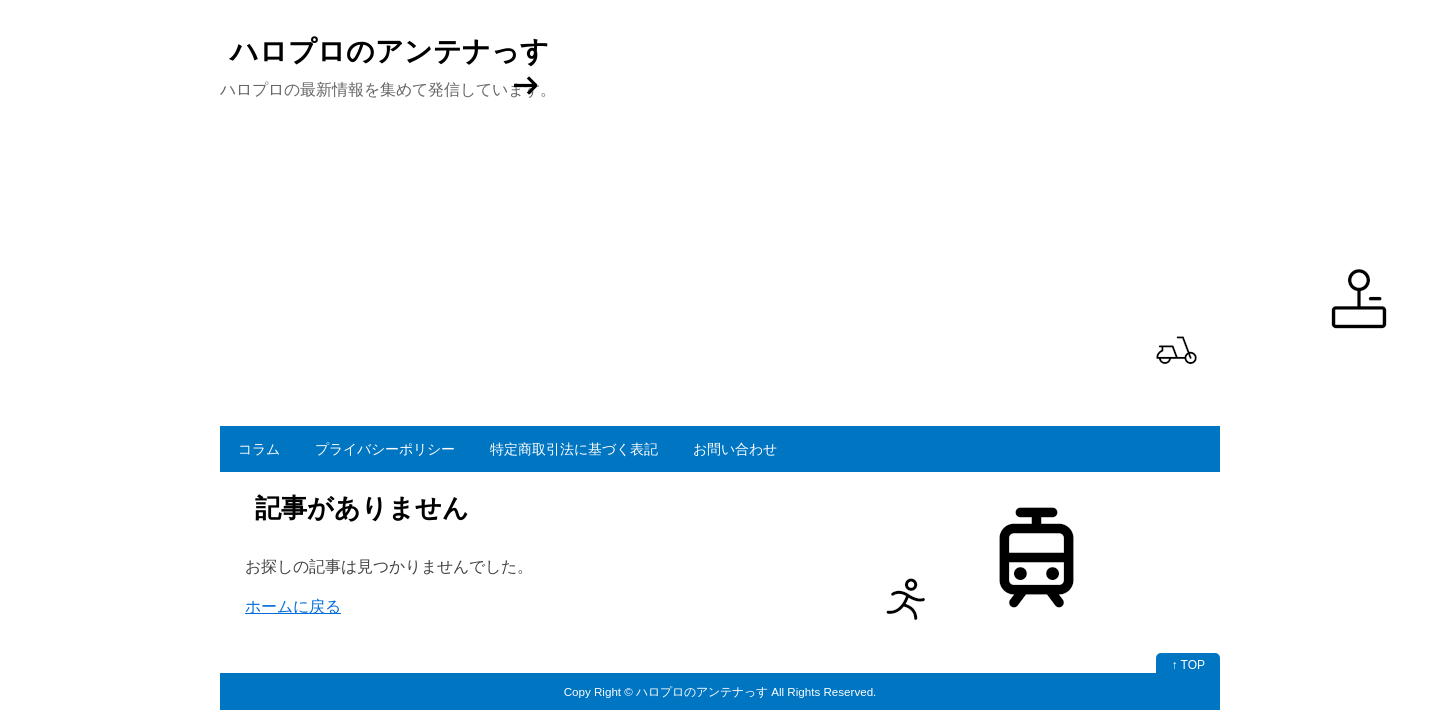 This screenshot has height=720, width=1440. What do you see at coordinates (906, 598) in the screenshot?
I see `start a run or workout activity` at bounding box center [906, 598].